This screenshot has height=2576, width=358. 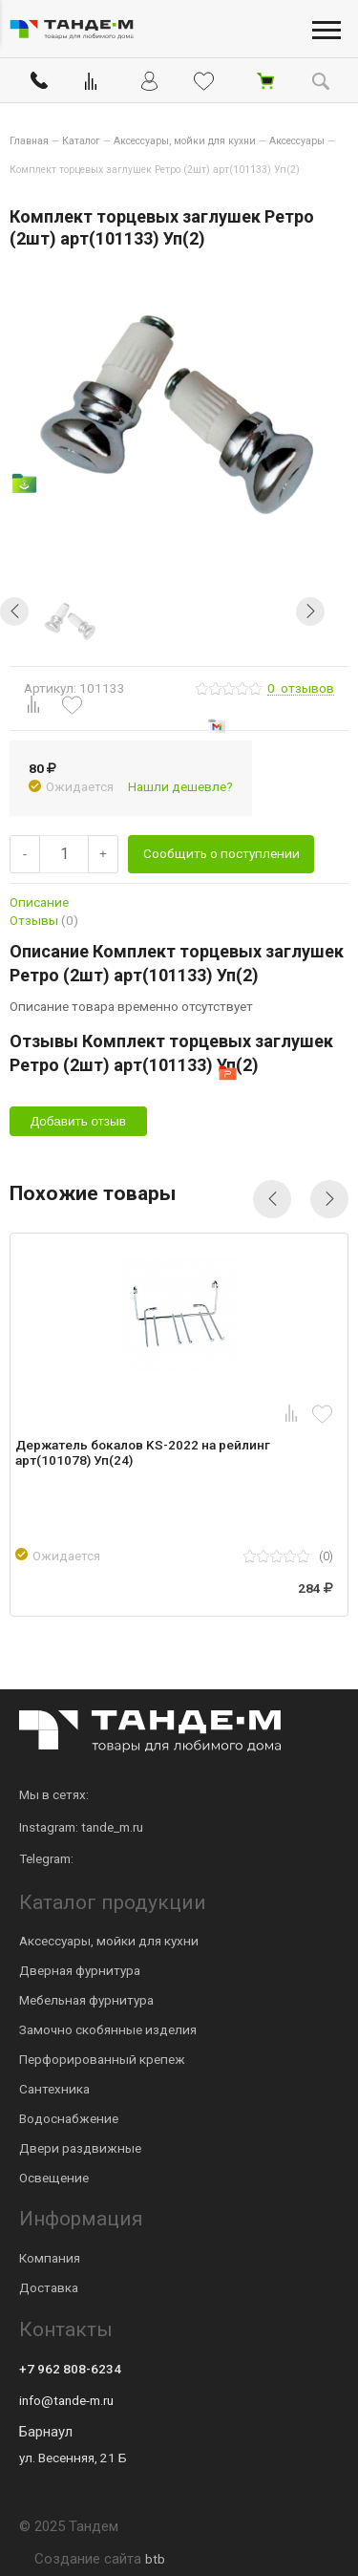 I want to click on open your GameJolt games folder, so click(x=24, y=483).